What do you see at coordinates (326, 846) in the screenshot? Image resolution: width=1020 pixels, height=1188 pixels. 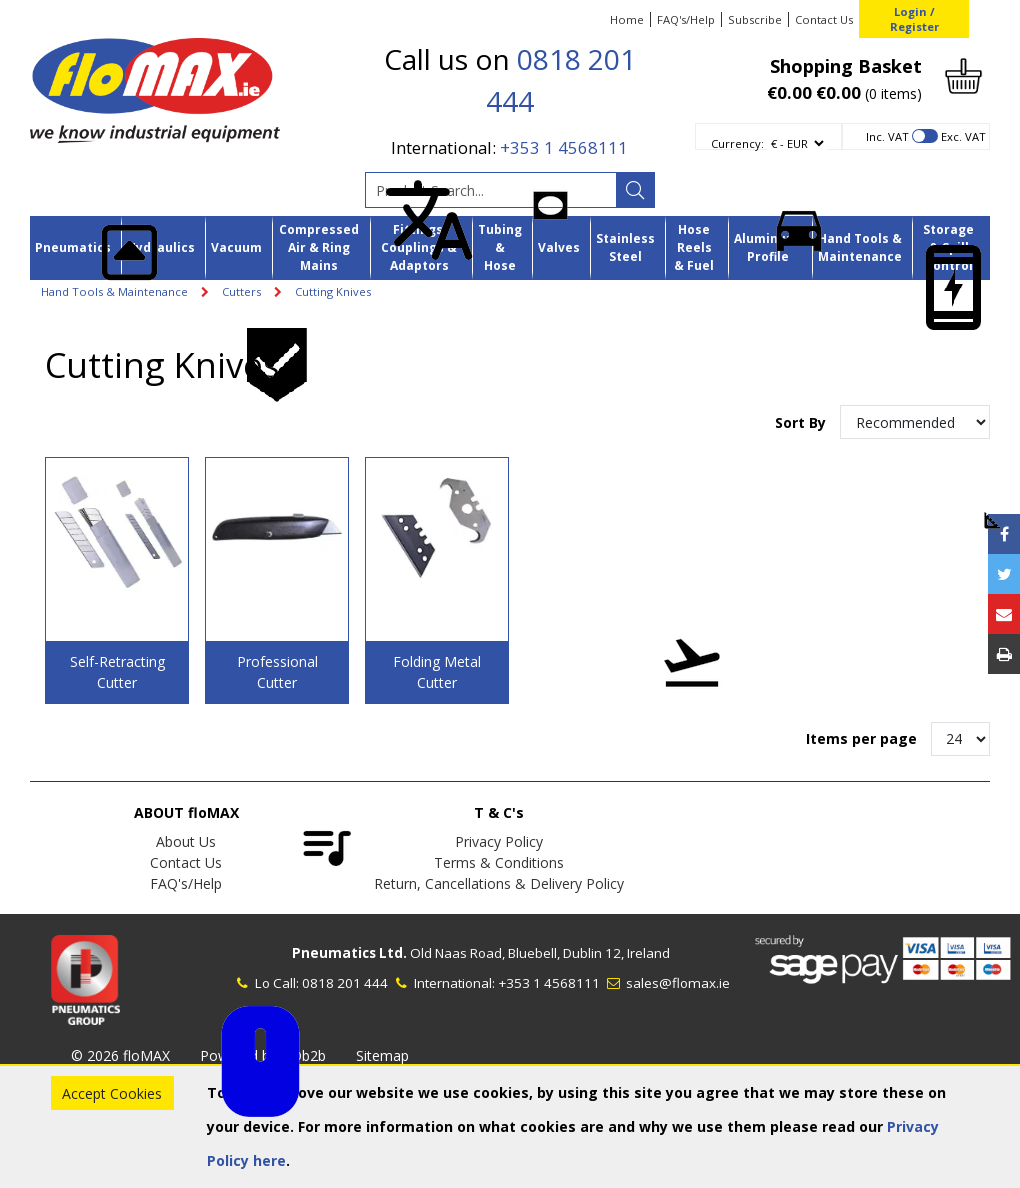 I see `view music queue or playlist` at bounding box center [326, 846].